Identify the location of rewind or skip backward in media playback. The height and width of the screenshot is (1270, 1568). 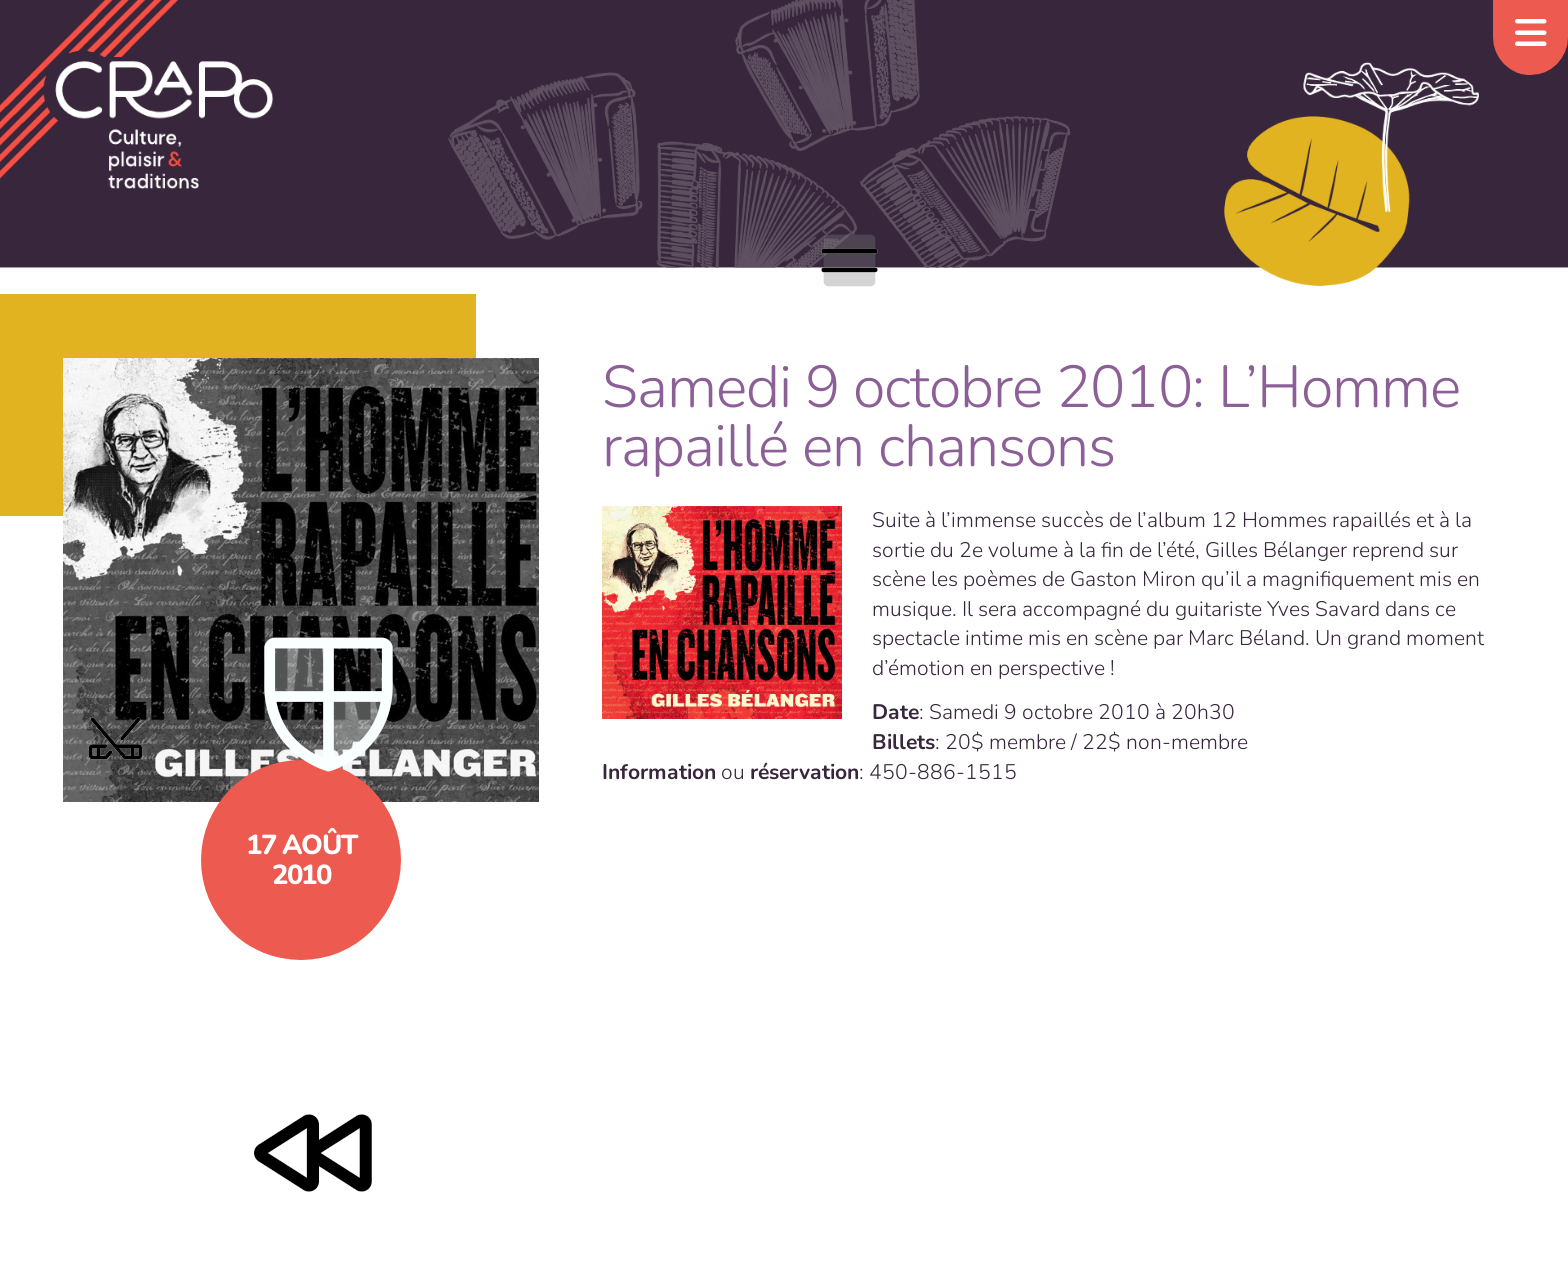
(317, 1153).